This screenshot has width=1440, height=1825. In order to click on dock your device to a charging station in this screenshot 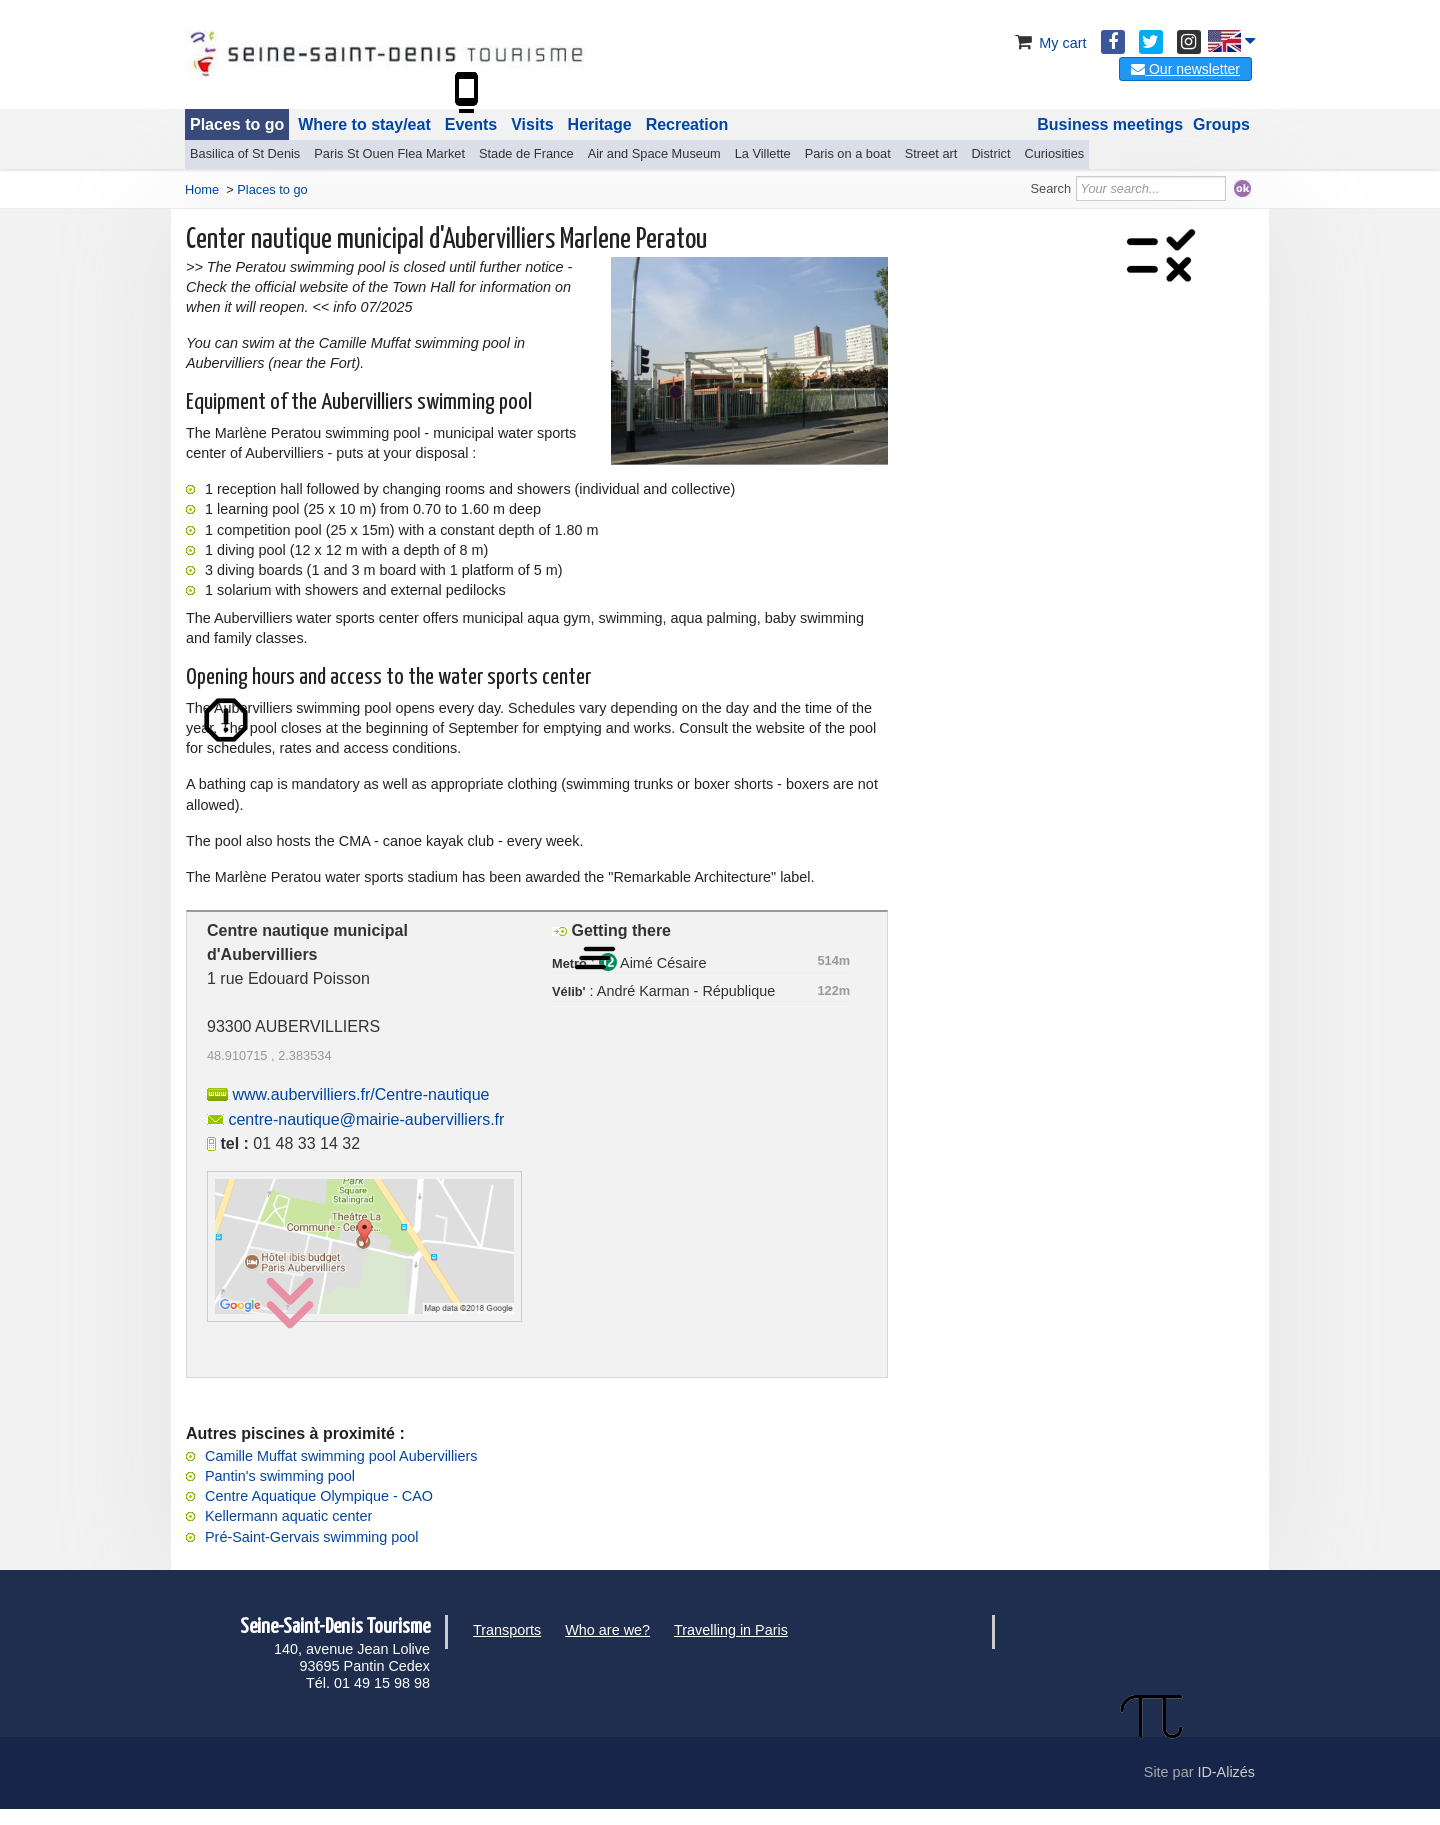, I will do `click(466, 92)`.